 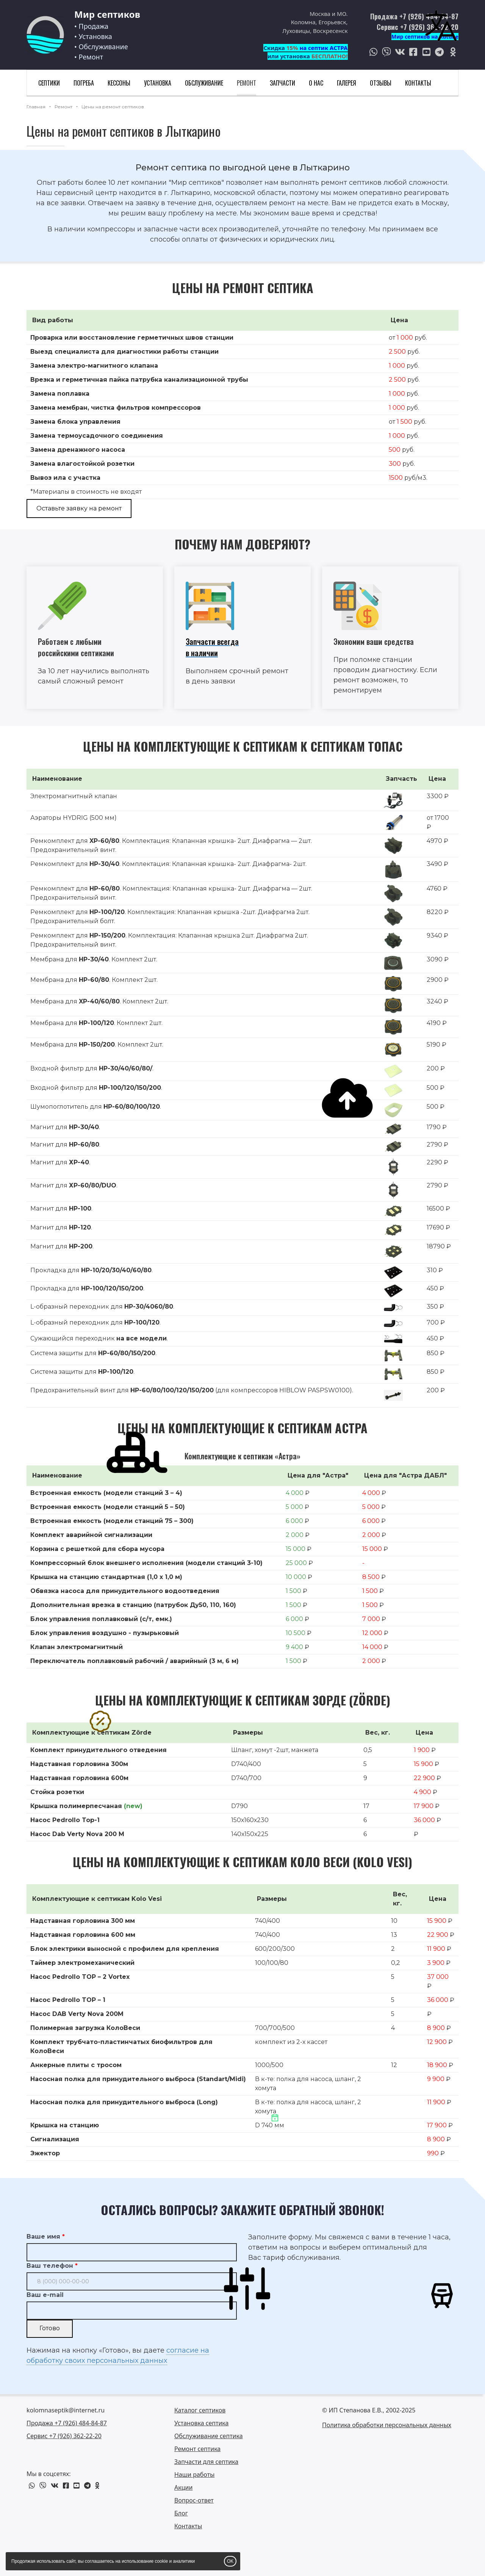 What do you see at coordinates (275, 2118) in the screenshot?
I see `indicates an event or reminder on today's date` at bounding box center [275, 2118].